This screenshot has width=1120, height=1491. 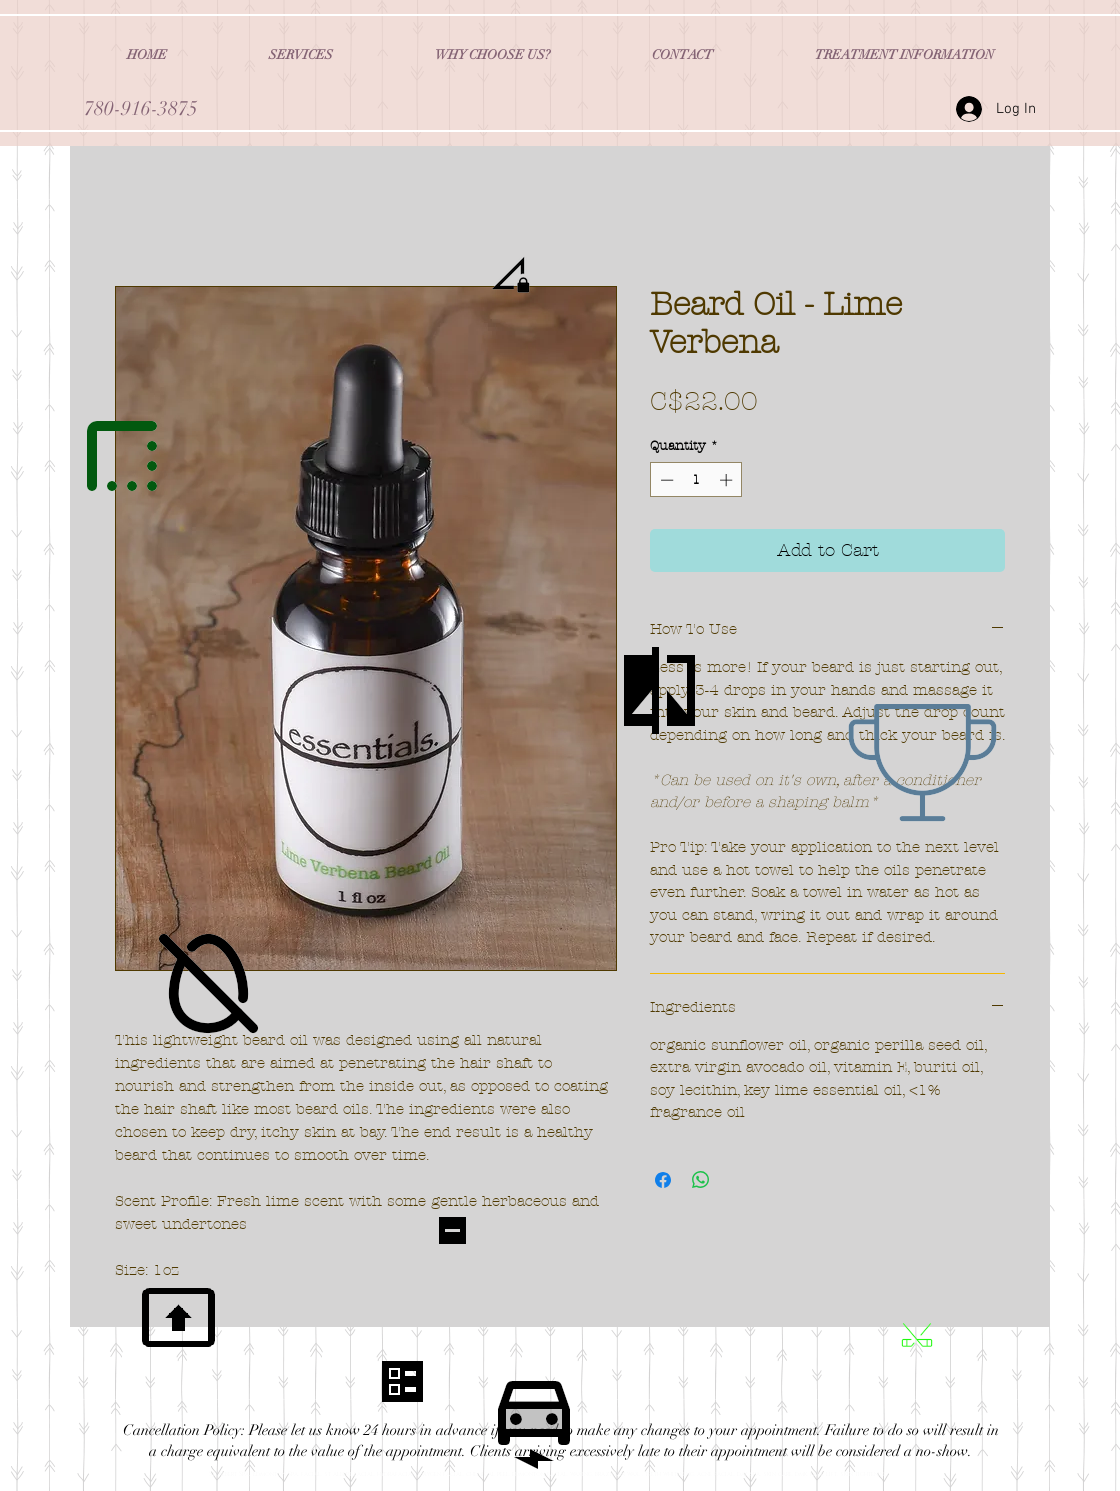 I want to click on compare two images side by side, so click(x=659, y=690).